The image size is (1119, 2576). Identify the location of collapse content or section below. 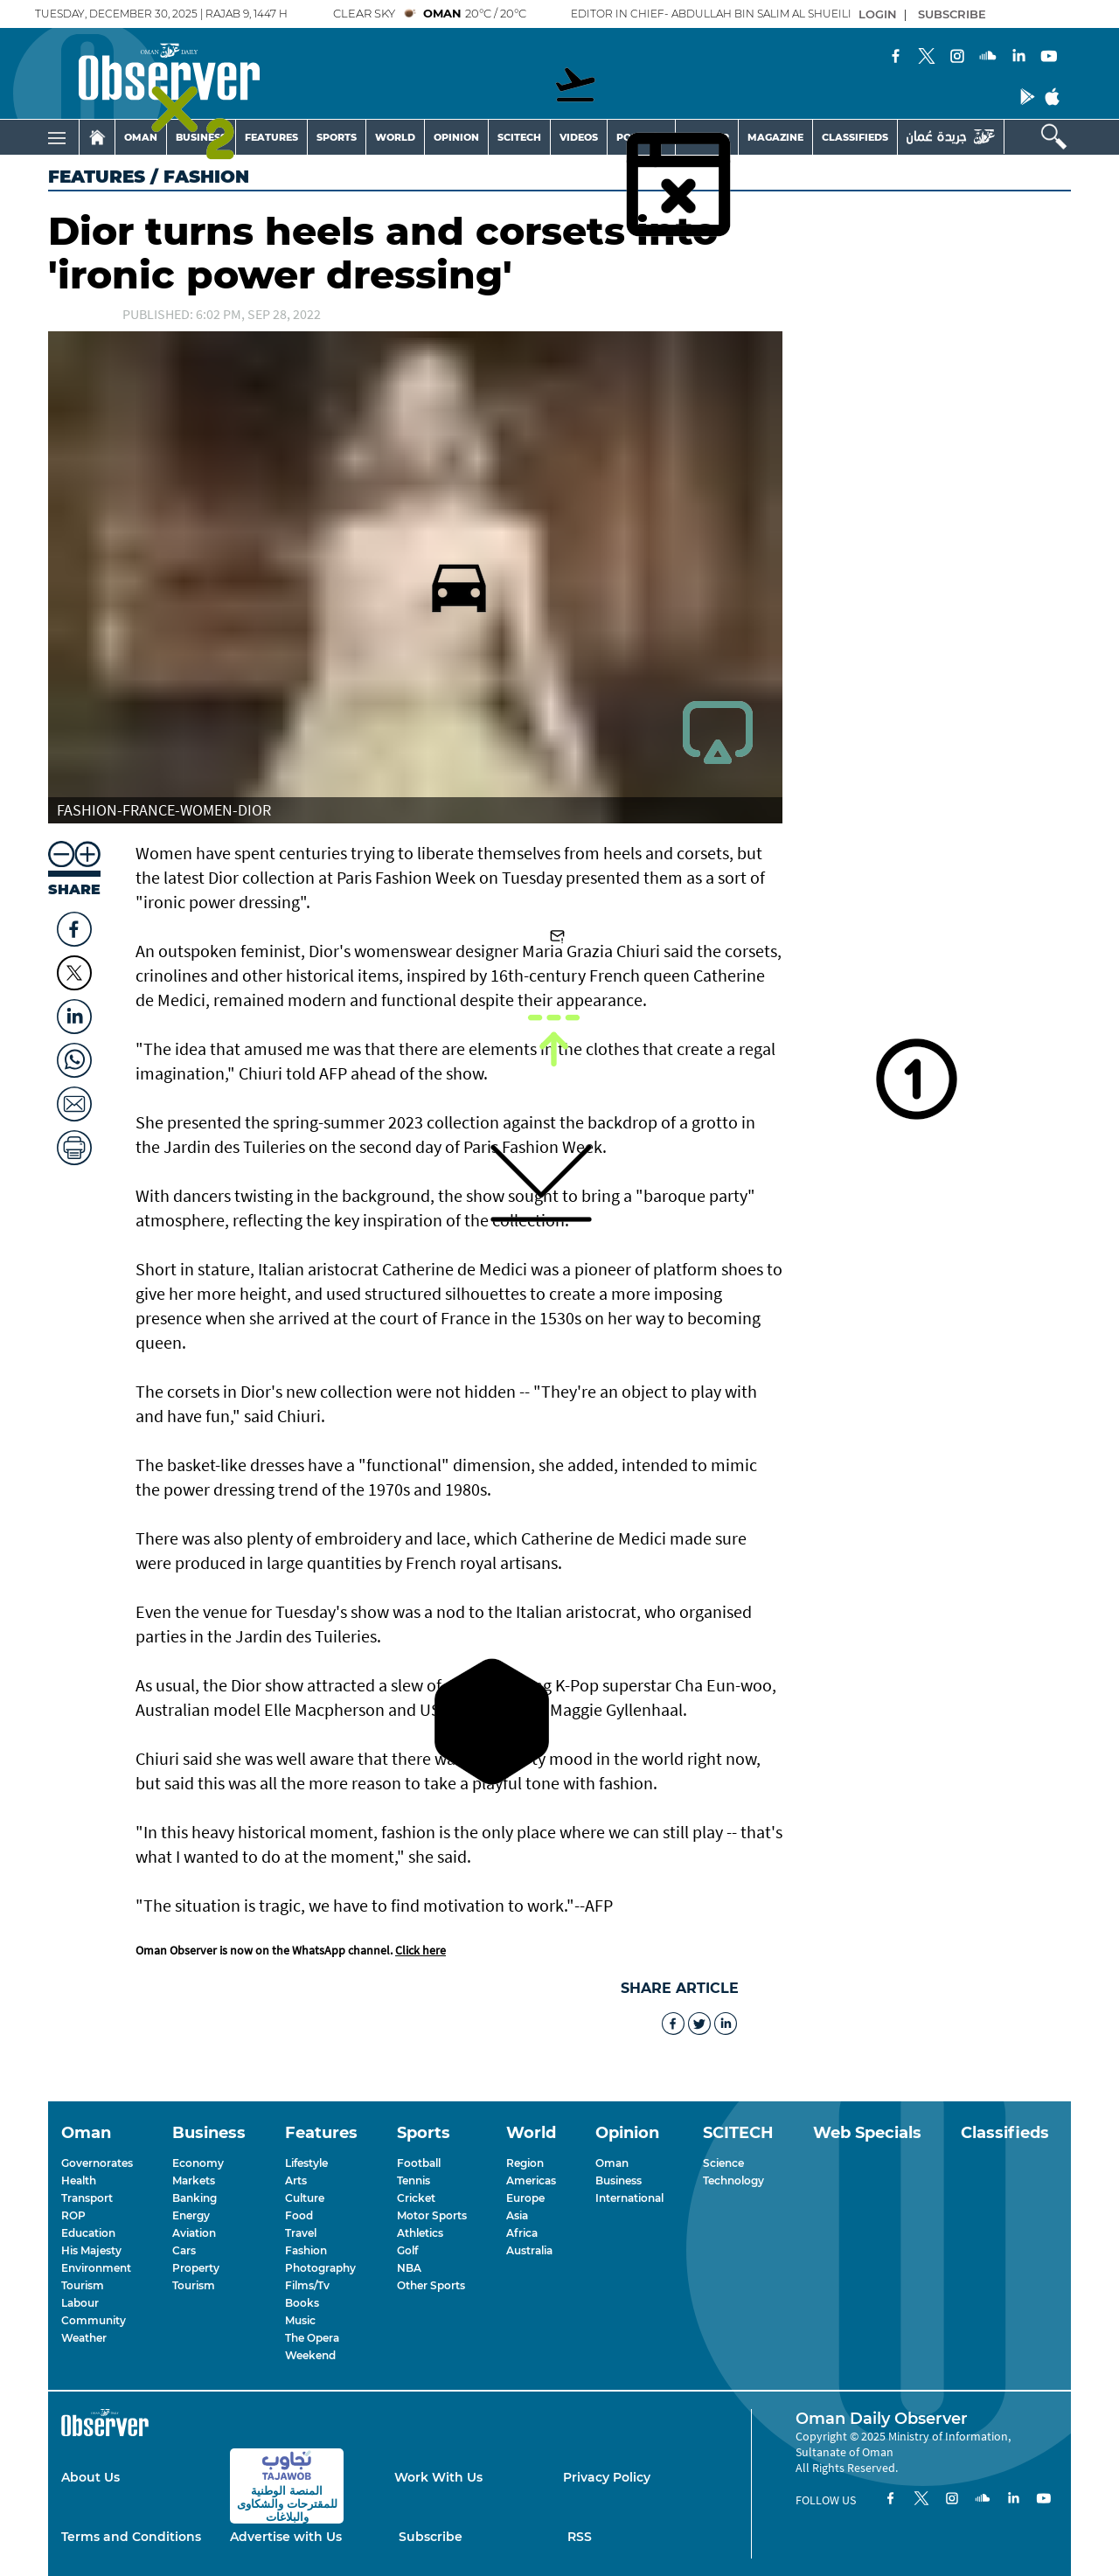
(541, 1181).